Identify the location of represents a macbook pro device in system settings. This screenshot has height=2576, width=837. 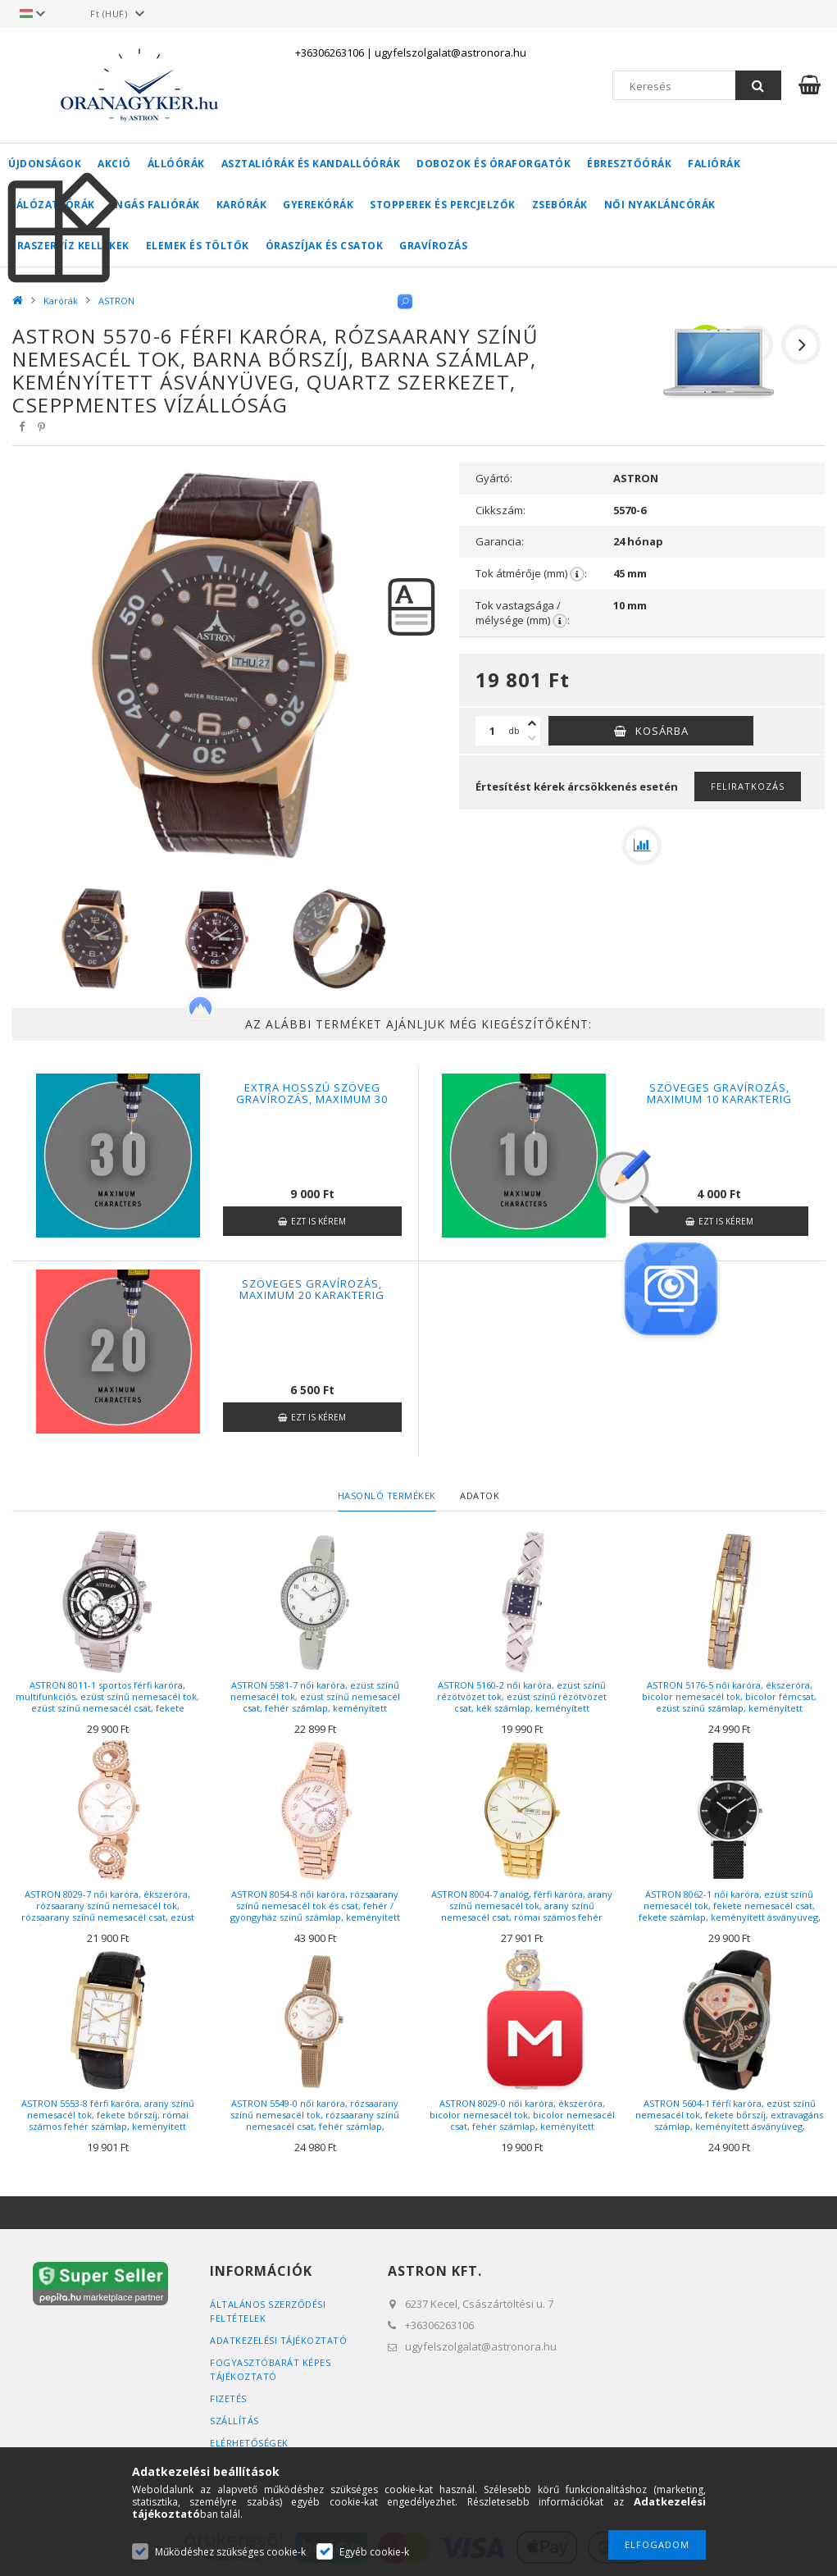
(718, 358).